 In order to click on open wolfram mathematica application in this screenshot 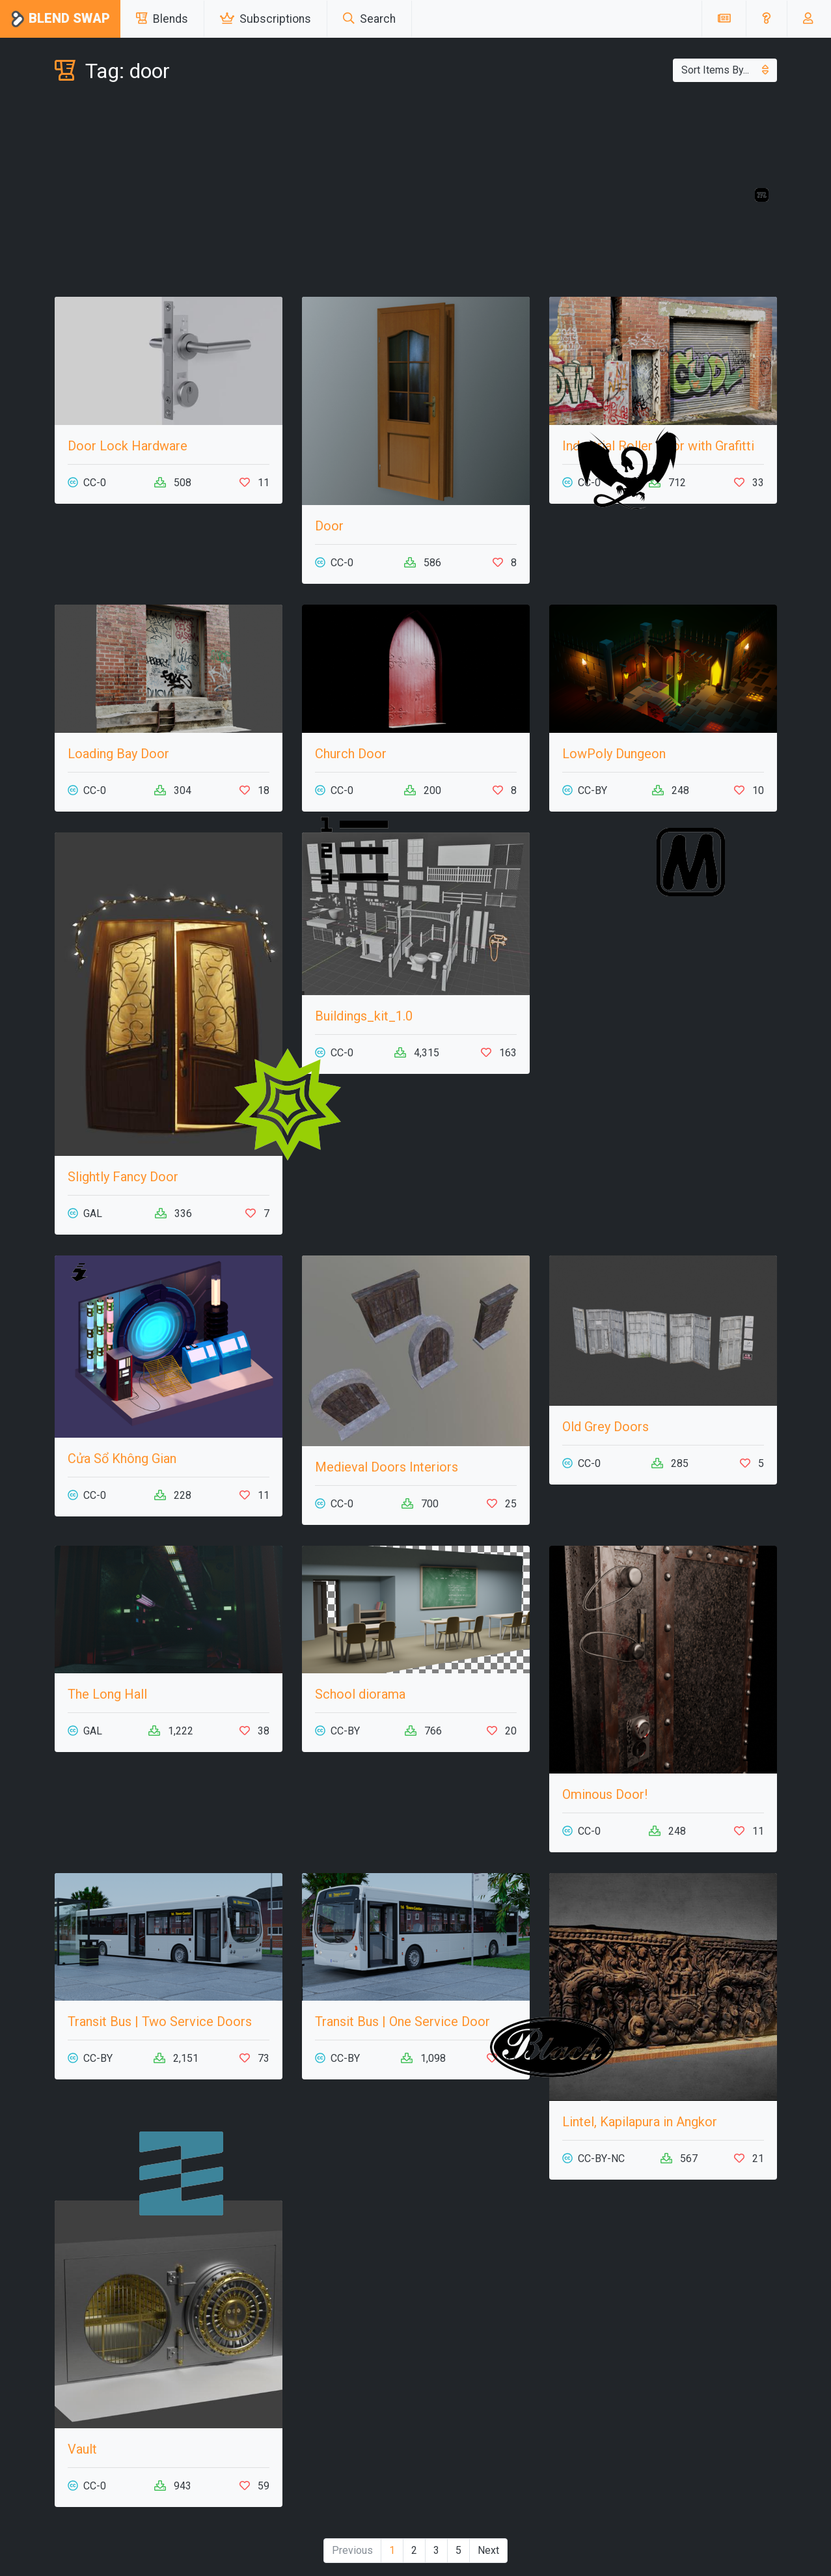, I will do `click(288, 1104)`.